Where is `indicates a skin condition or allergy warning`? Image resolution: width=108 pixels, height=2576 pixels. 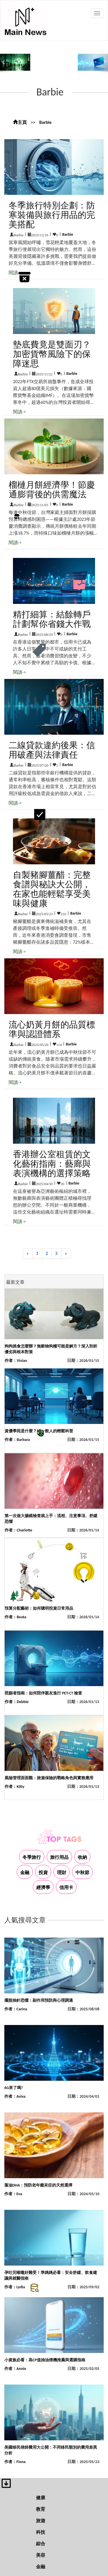
indicates a skin condition or allergy warning is located at coordinates (41, 1433).